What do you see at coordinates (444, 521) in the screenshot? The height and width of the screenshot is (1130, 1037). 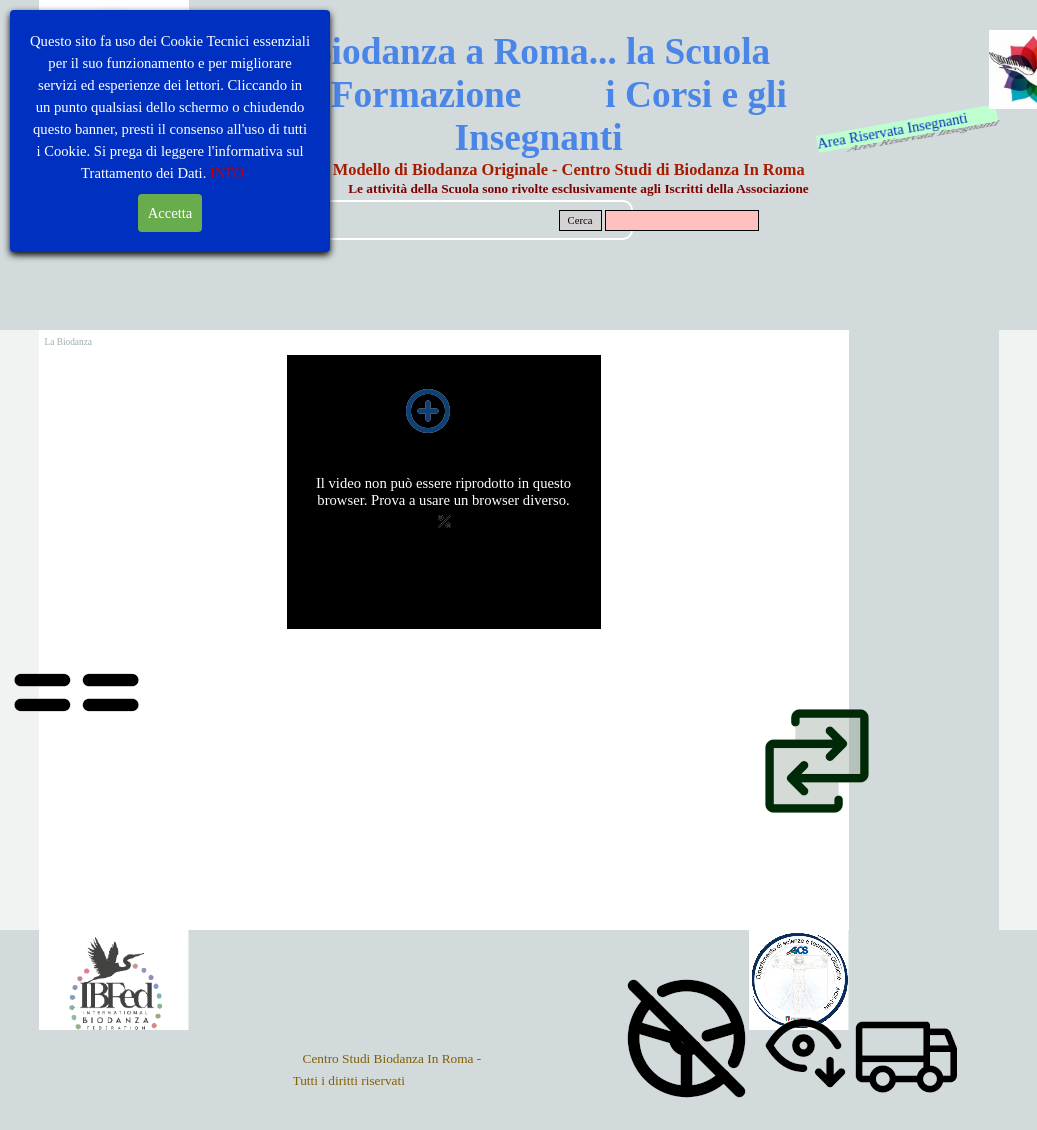 I see `view discount or sale pricing` at bounding box center [444, 521].